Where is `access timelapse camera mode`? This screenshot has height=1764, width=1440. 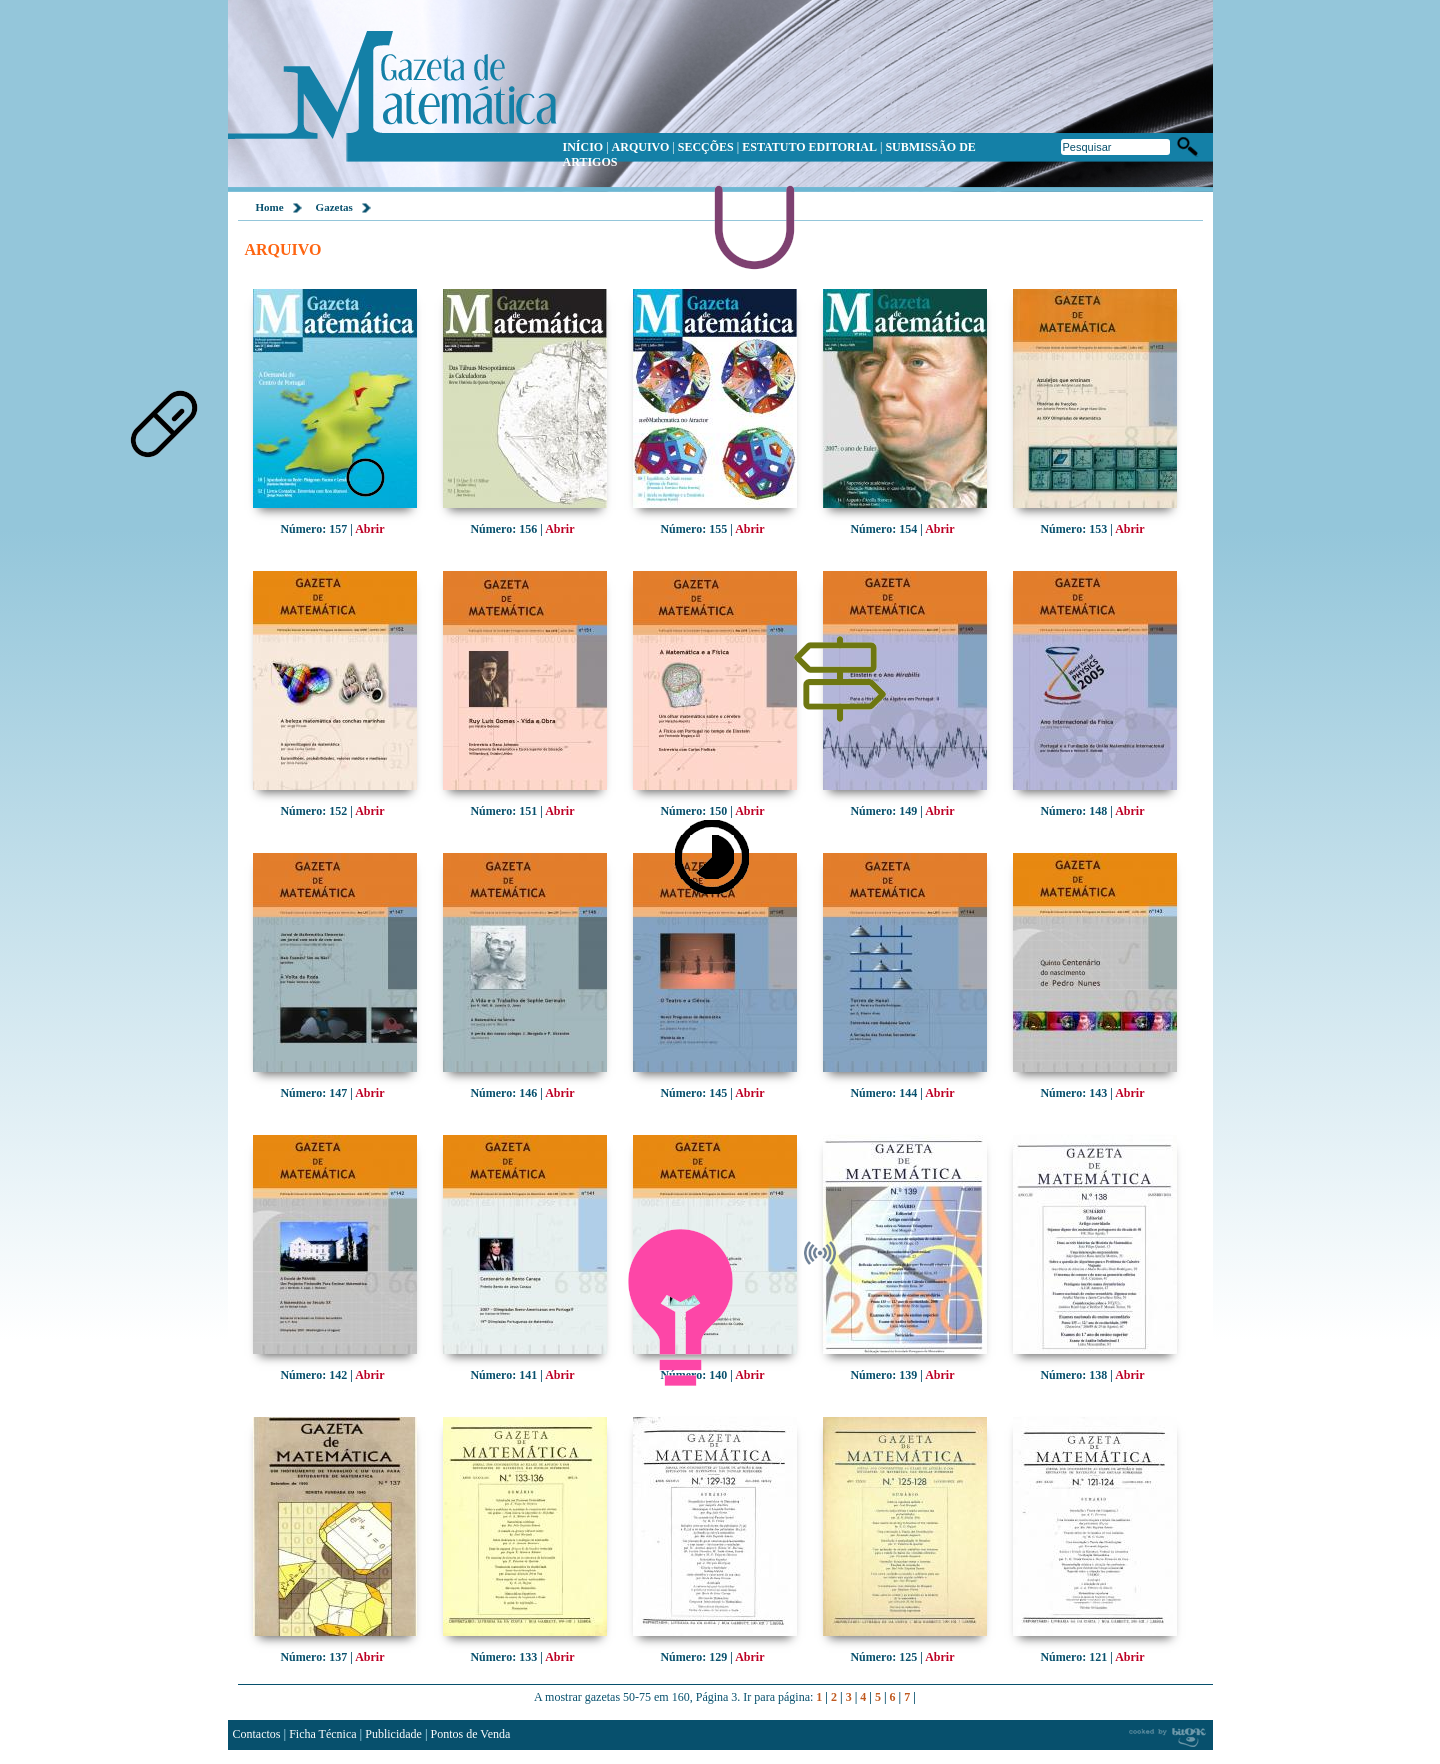
access timelapse camera mode is located at coordinates (712, 857).